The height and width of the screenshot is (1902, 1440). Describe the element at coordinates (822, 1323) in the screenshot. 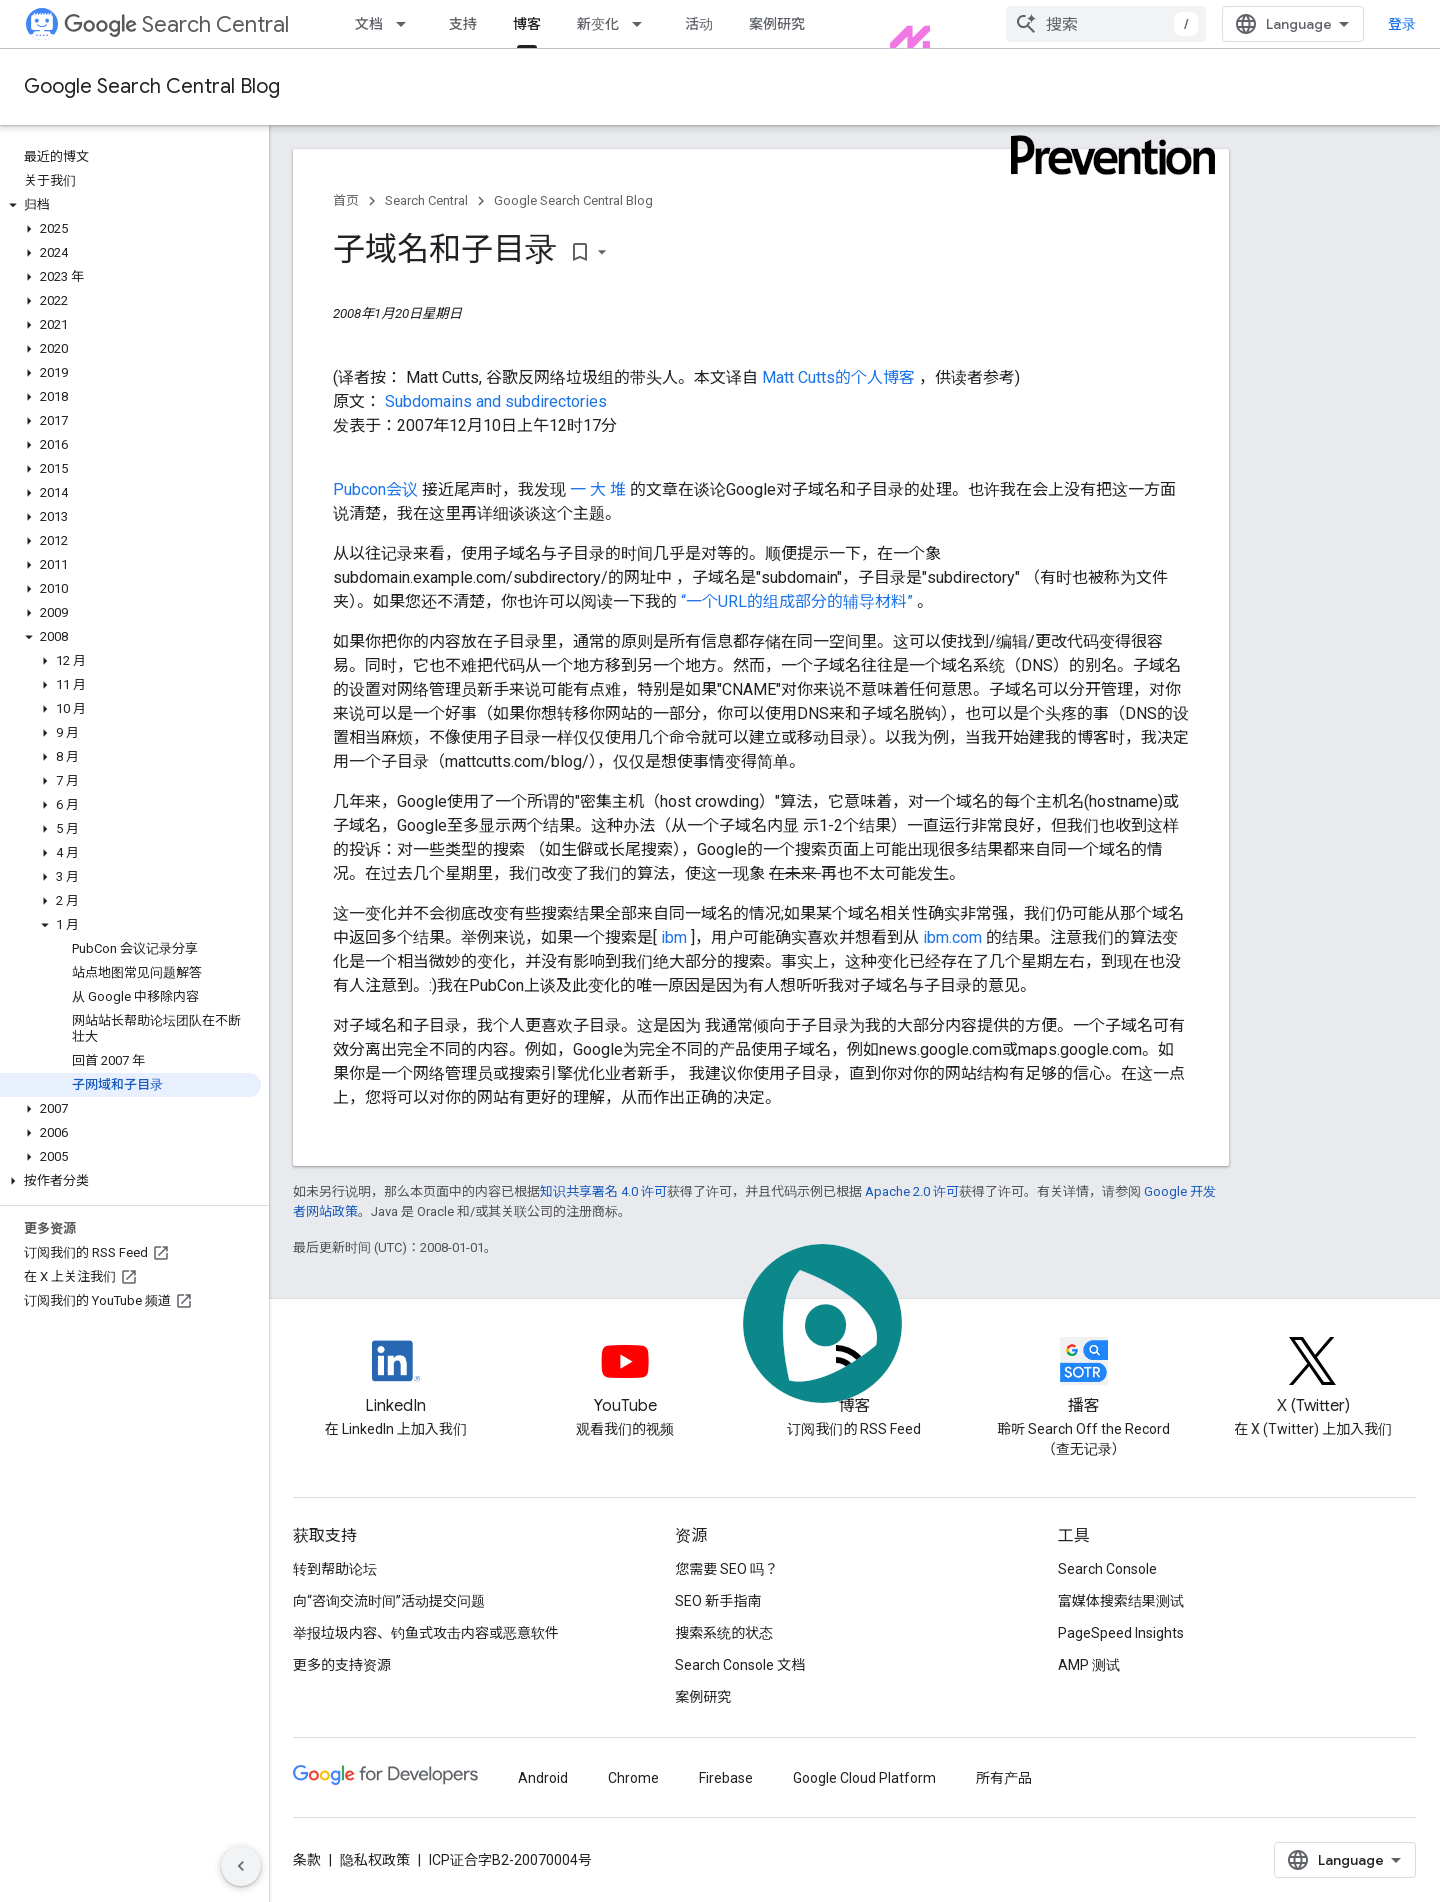

I see `centercode brand logo` at that location.